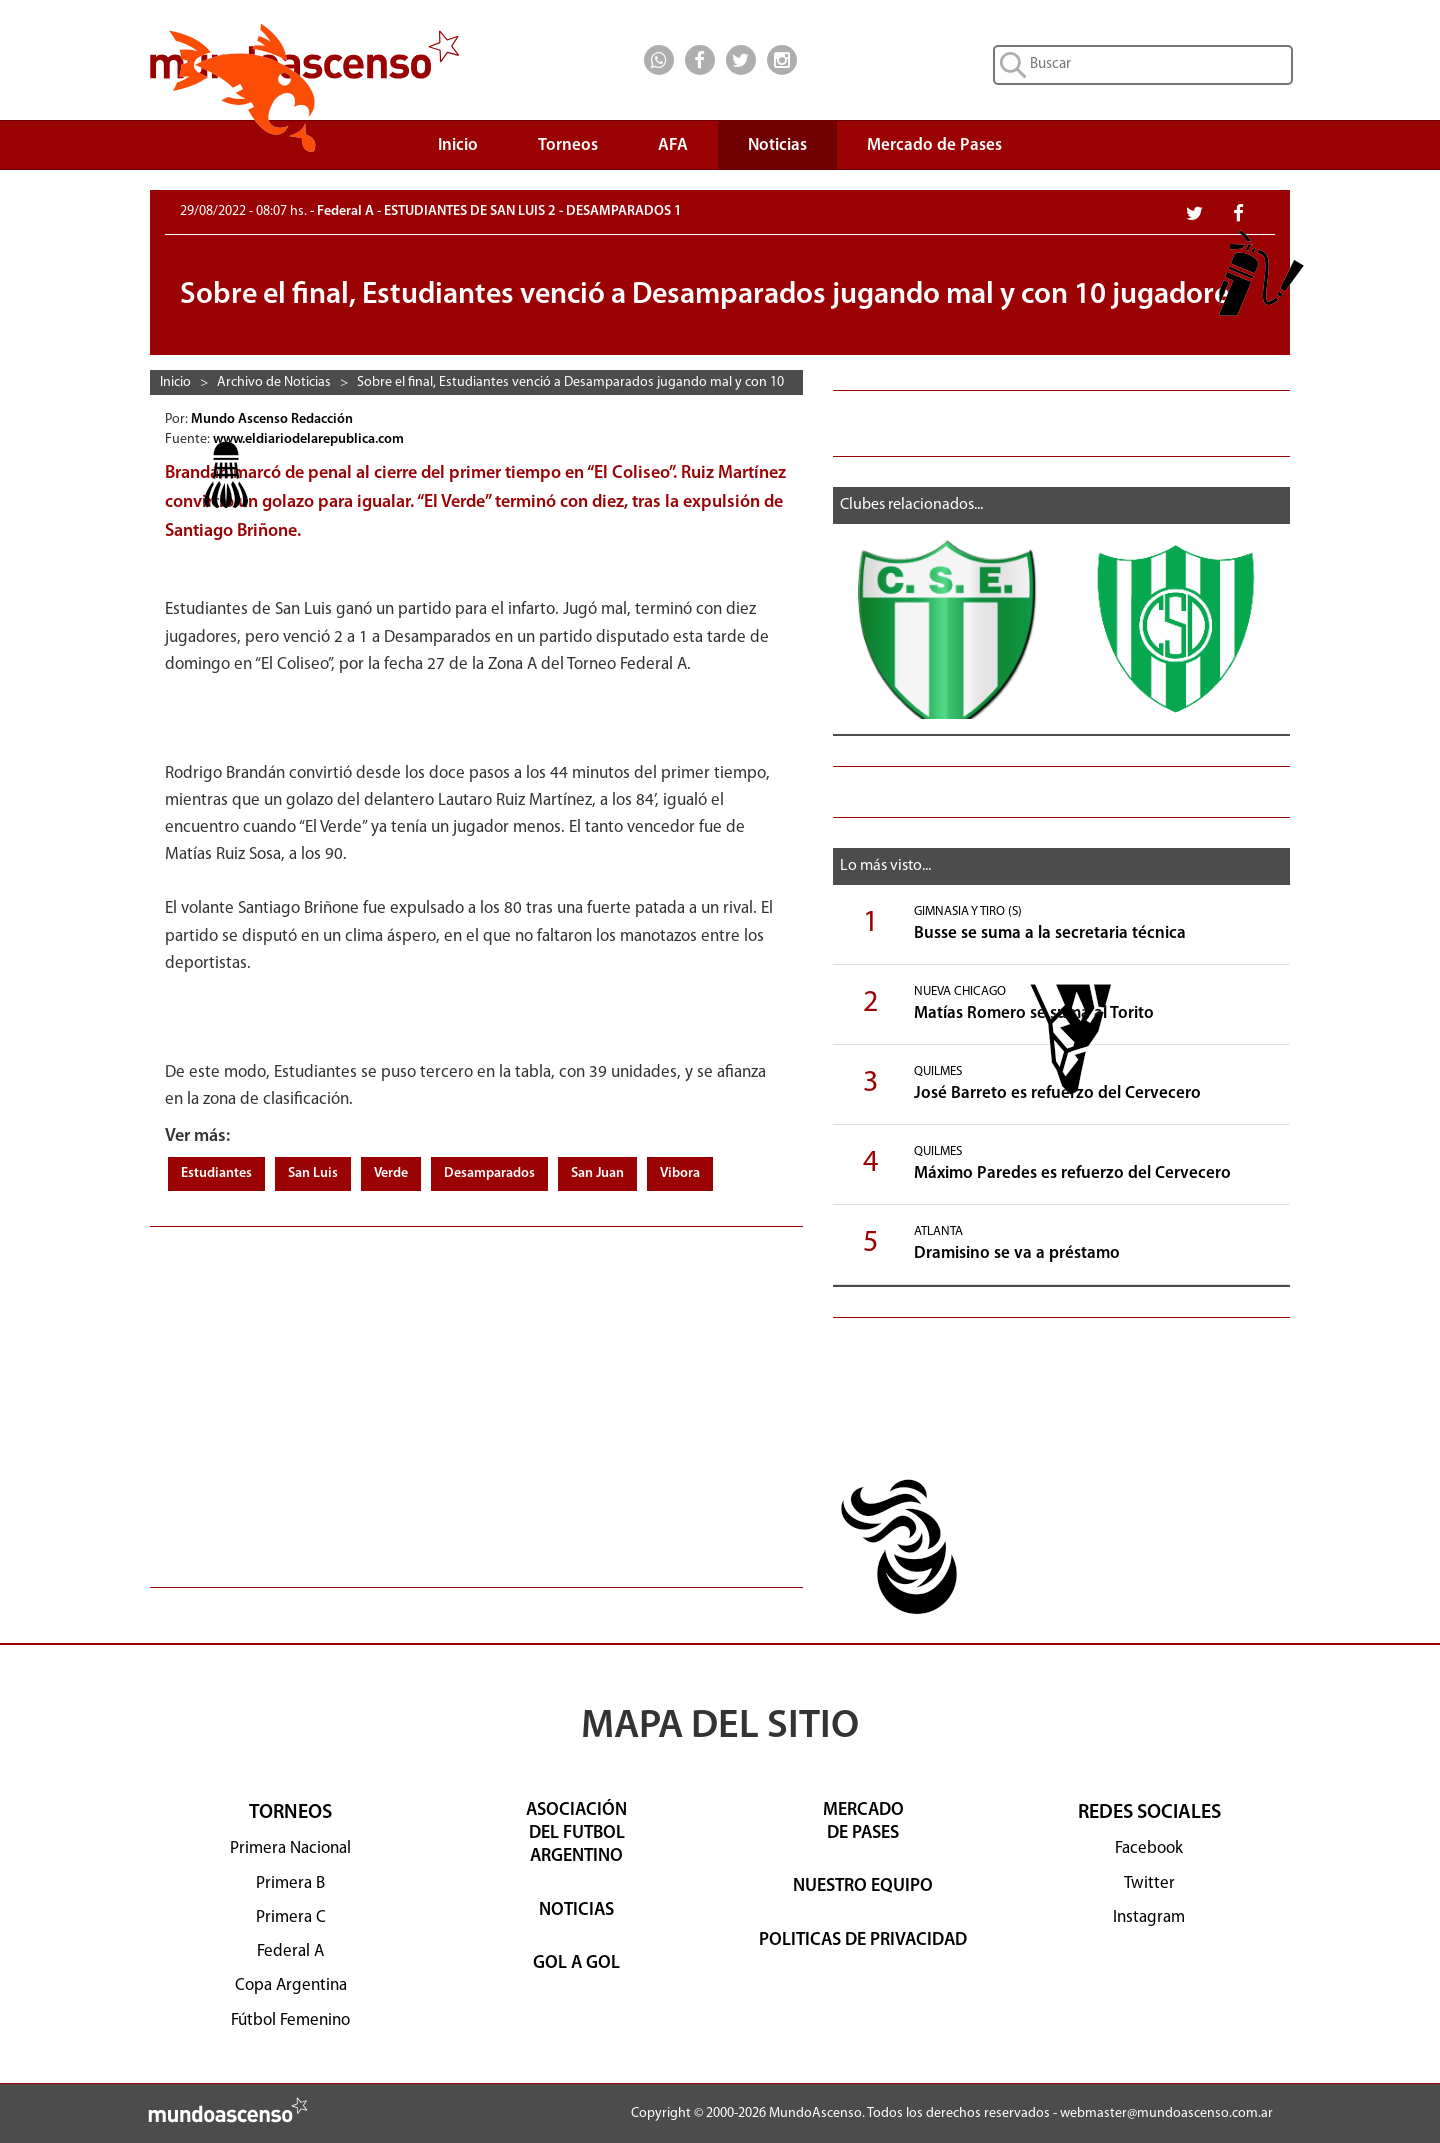 The height and width of the screenshot is (2143, 1440). What do you see at coordinates (1263, 272) in the screenshot?
I see `access fire safety equipment or information` at bounding box center [1263, 272].